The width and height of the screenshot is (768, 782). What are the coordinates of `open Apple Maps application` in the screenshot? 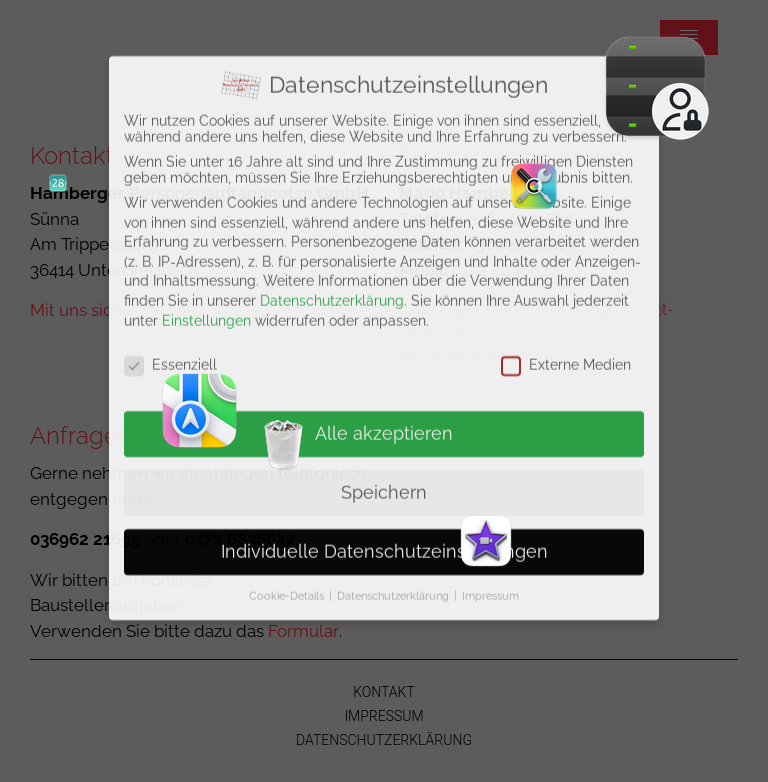 It's located at (199, 410).